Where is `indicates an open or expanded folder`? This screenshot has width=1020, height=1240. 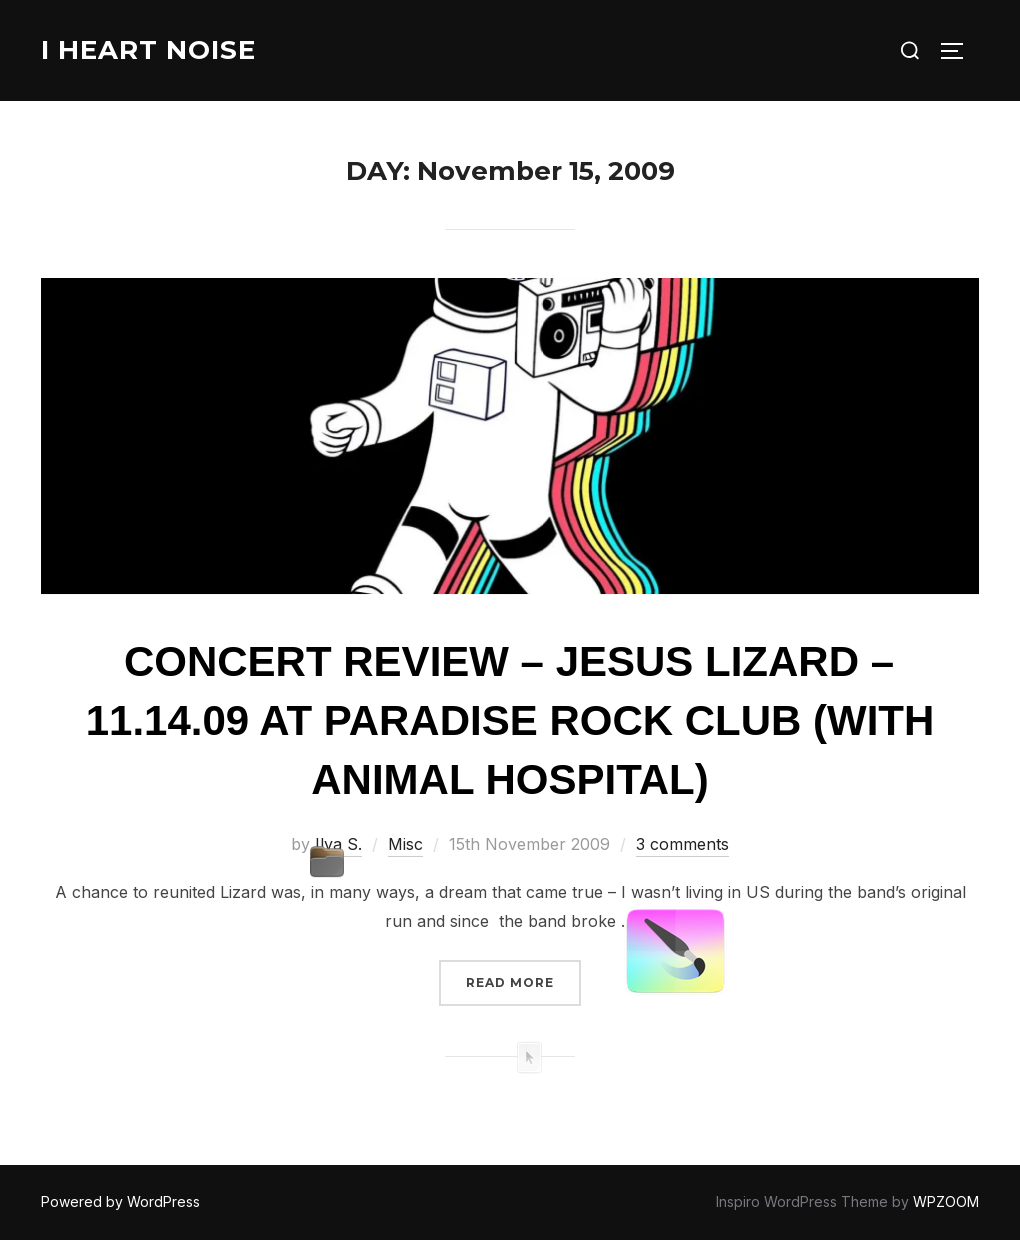
indicates an open or expanded folder is located at coordinates (327, 861).